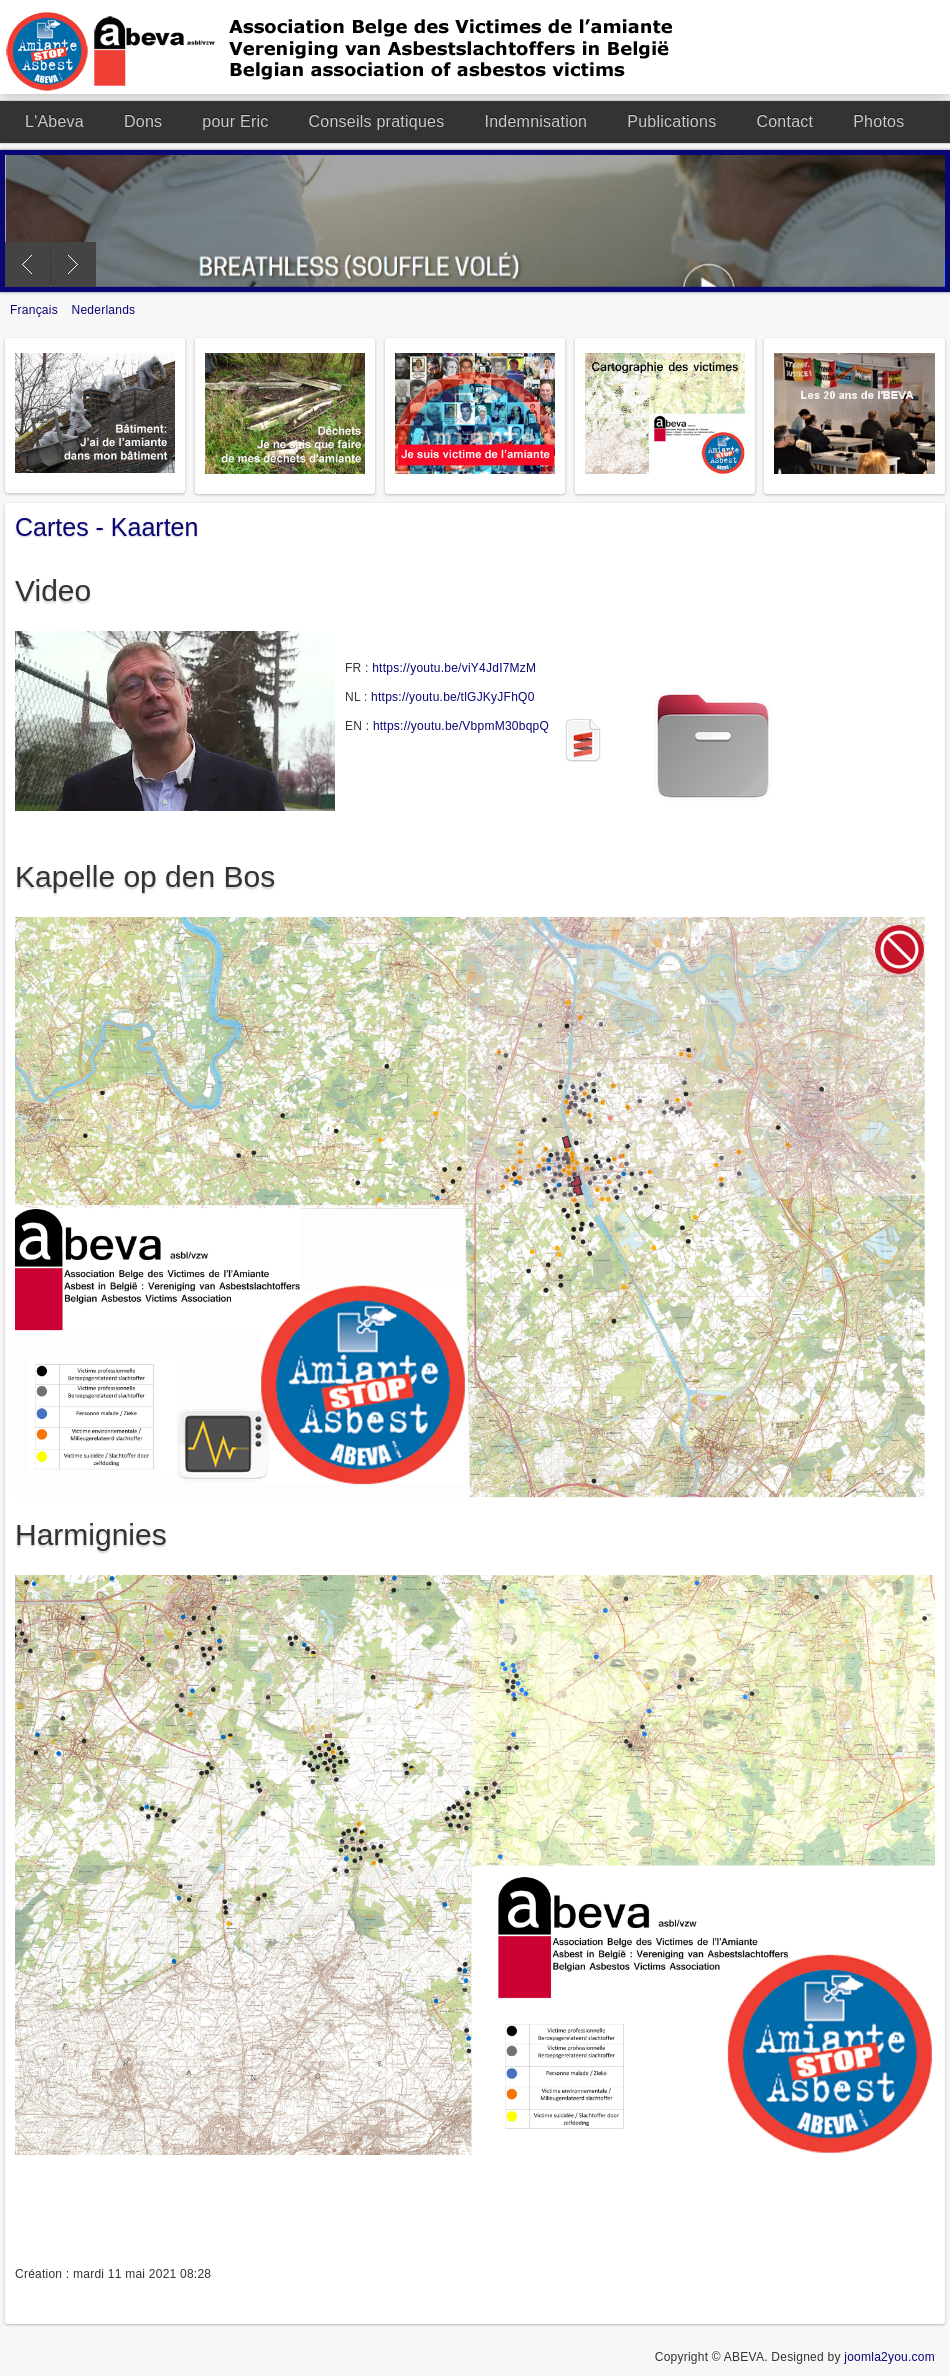 This screenshot has height=2376, width=950. Describe the element at coordinates (713, 746) in the screenshot. I see `open the file manager application` at that location.